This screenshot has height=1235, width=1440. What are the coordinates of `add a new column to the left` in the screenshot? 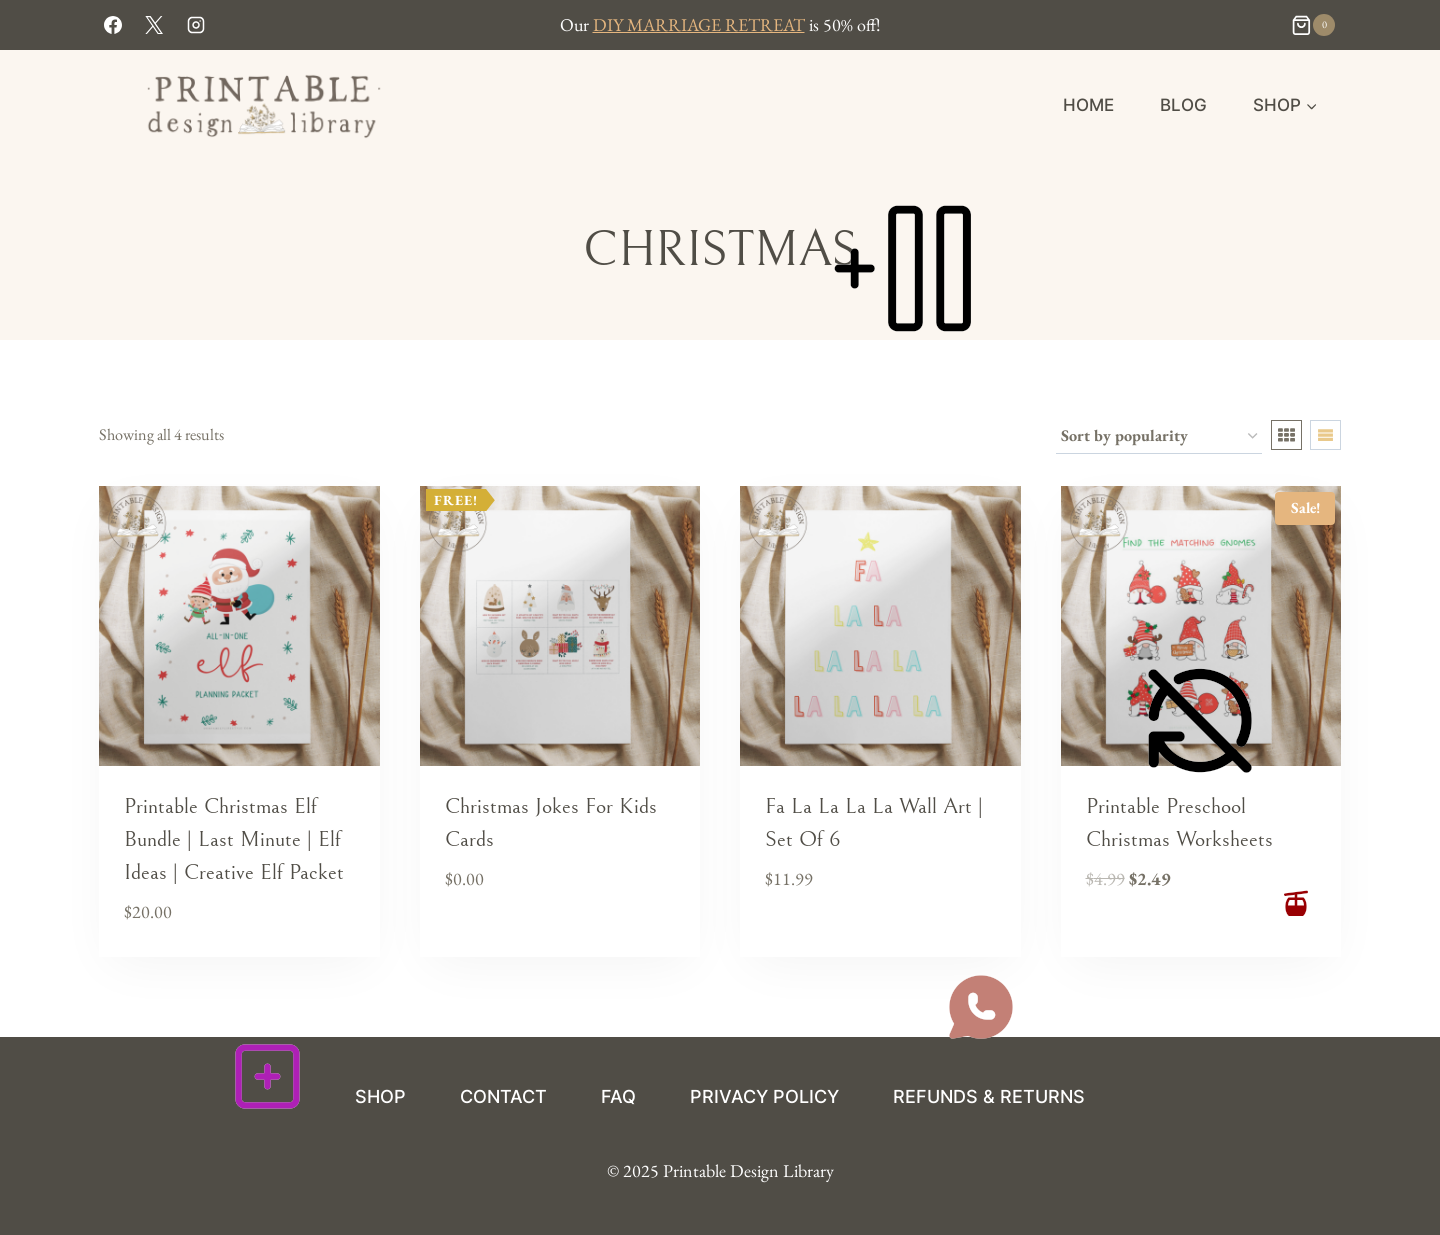 It's located at (913, 268).